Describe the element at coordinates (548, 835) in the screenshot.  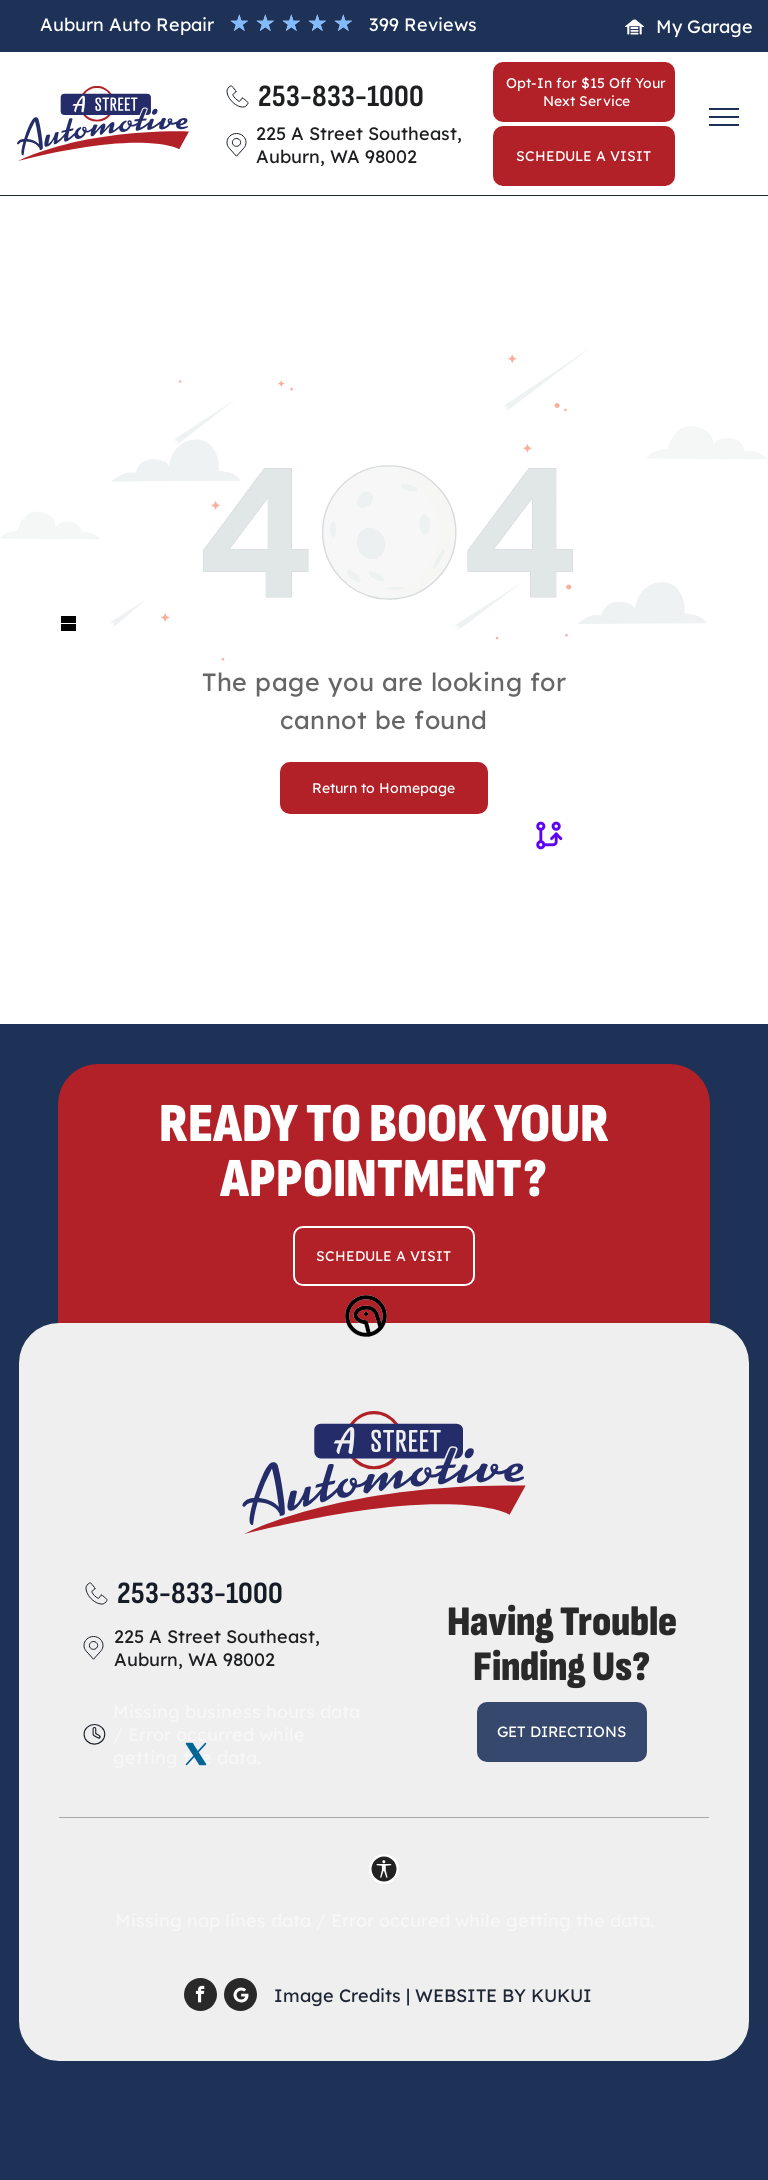
I see `create a new branch in version control` at that location.